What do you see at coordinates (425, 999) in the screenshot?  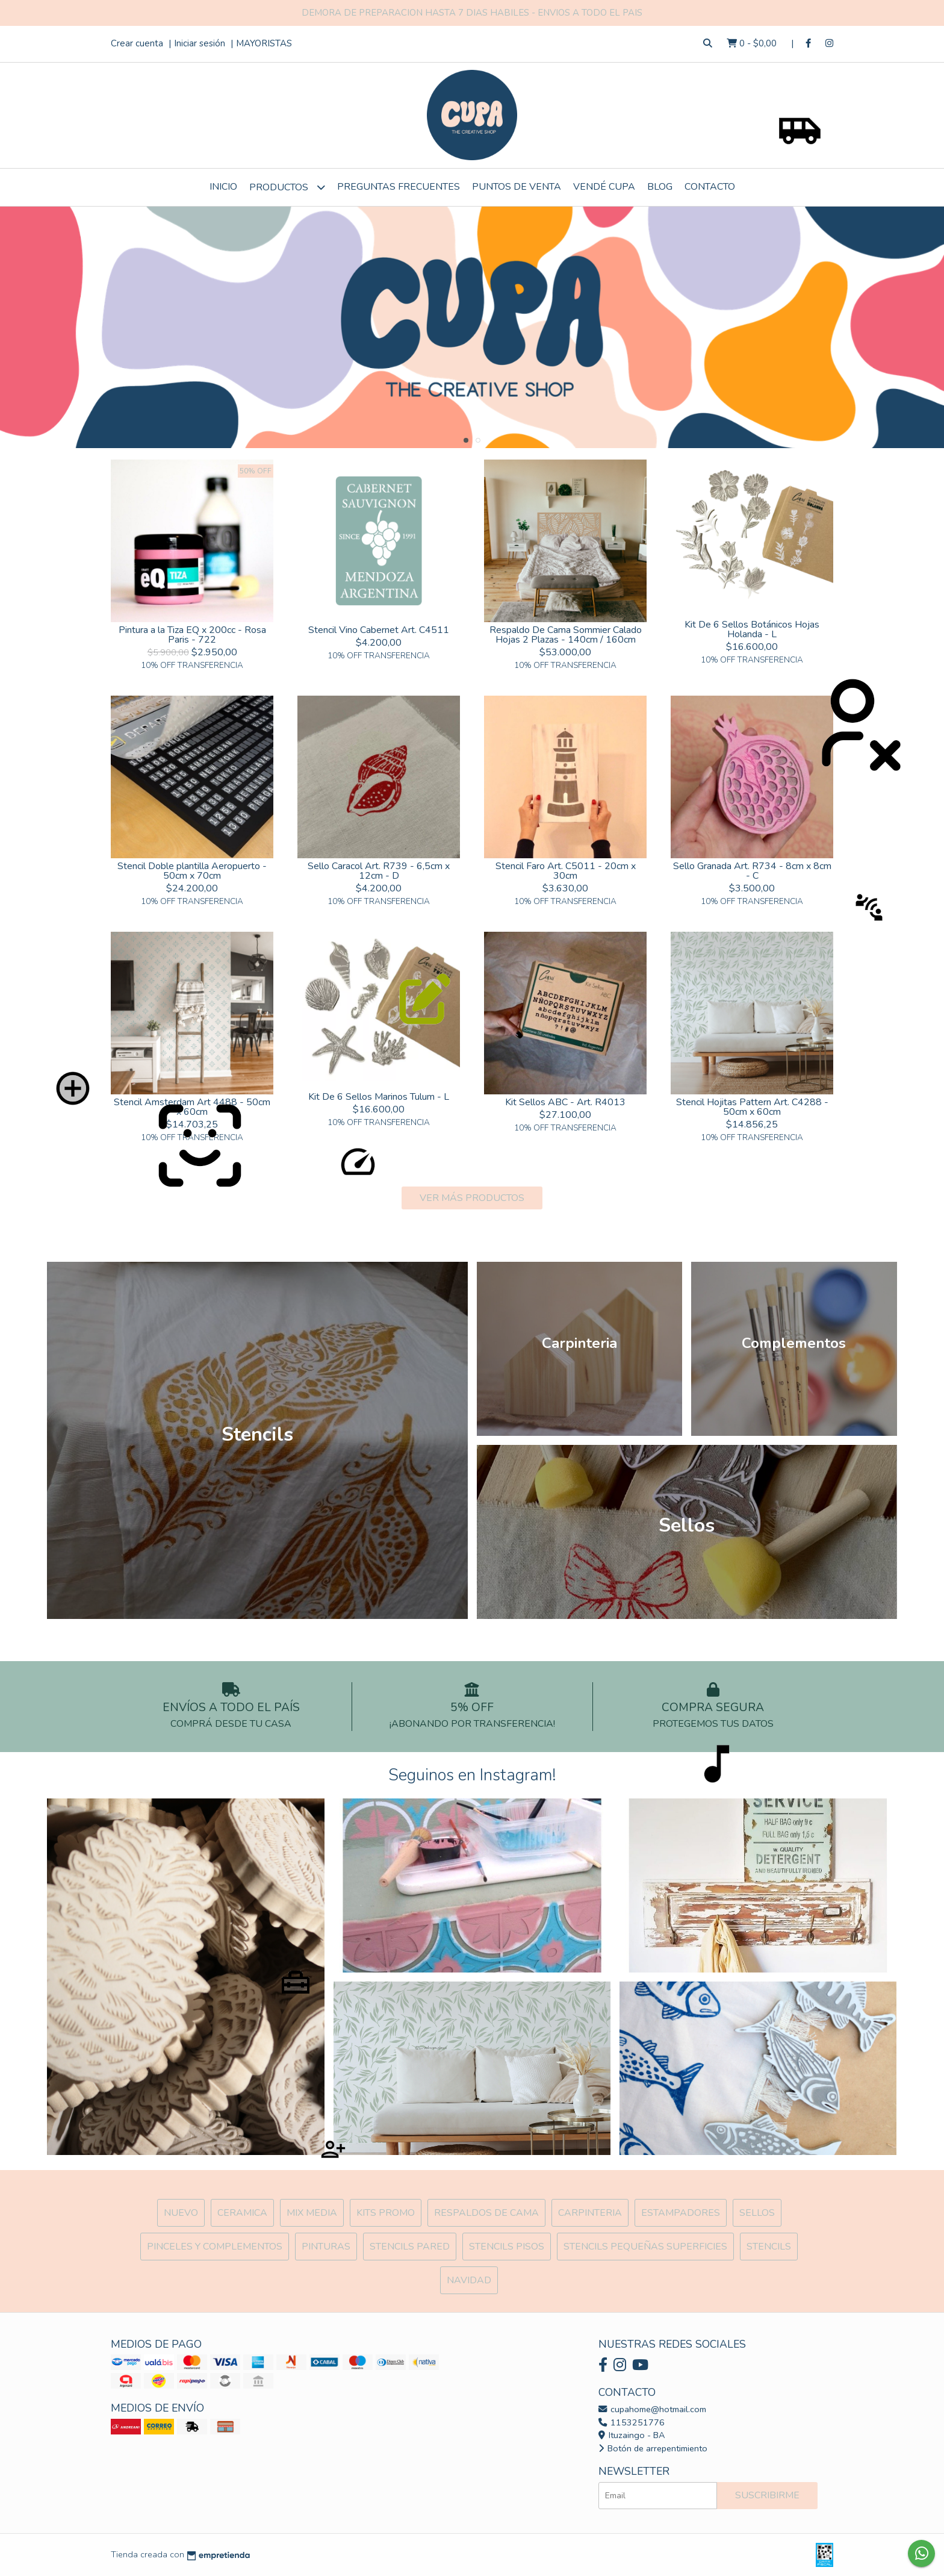 I see `edit or modify content` at bounding box center [425, 999].